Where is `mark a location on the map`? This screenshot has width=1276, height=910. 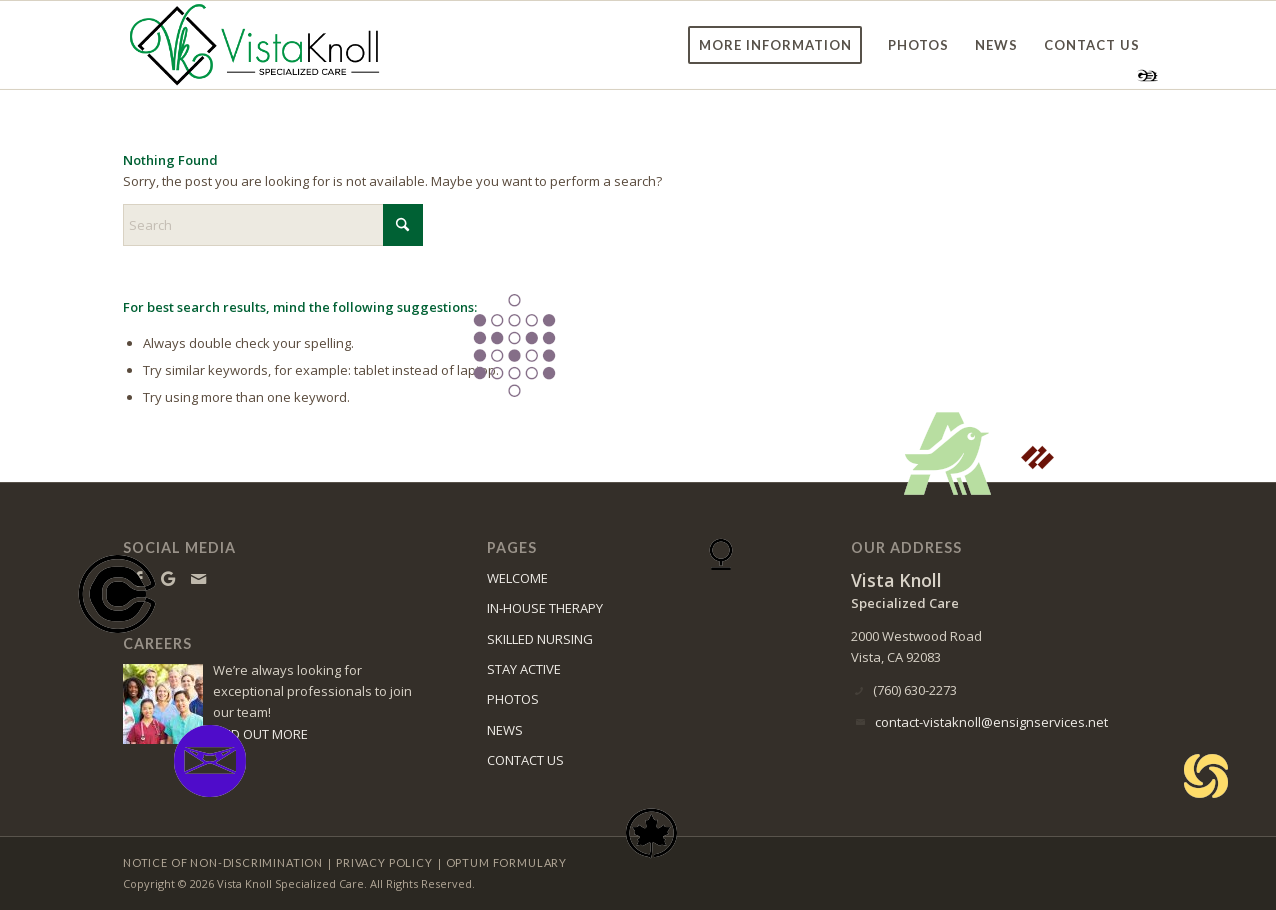
mark a location on the map is located at coordinates (721, 553).